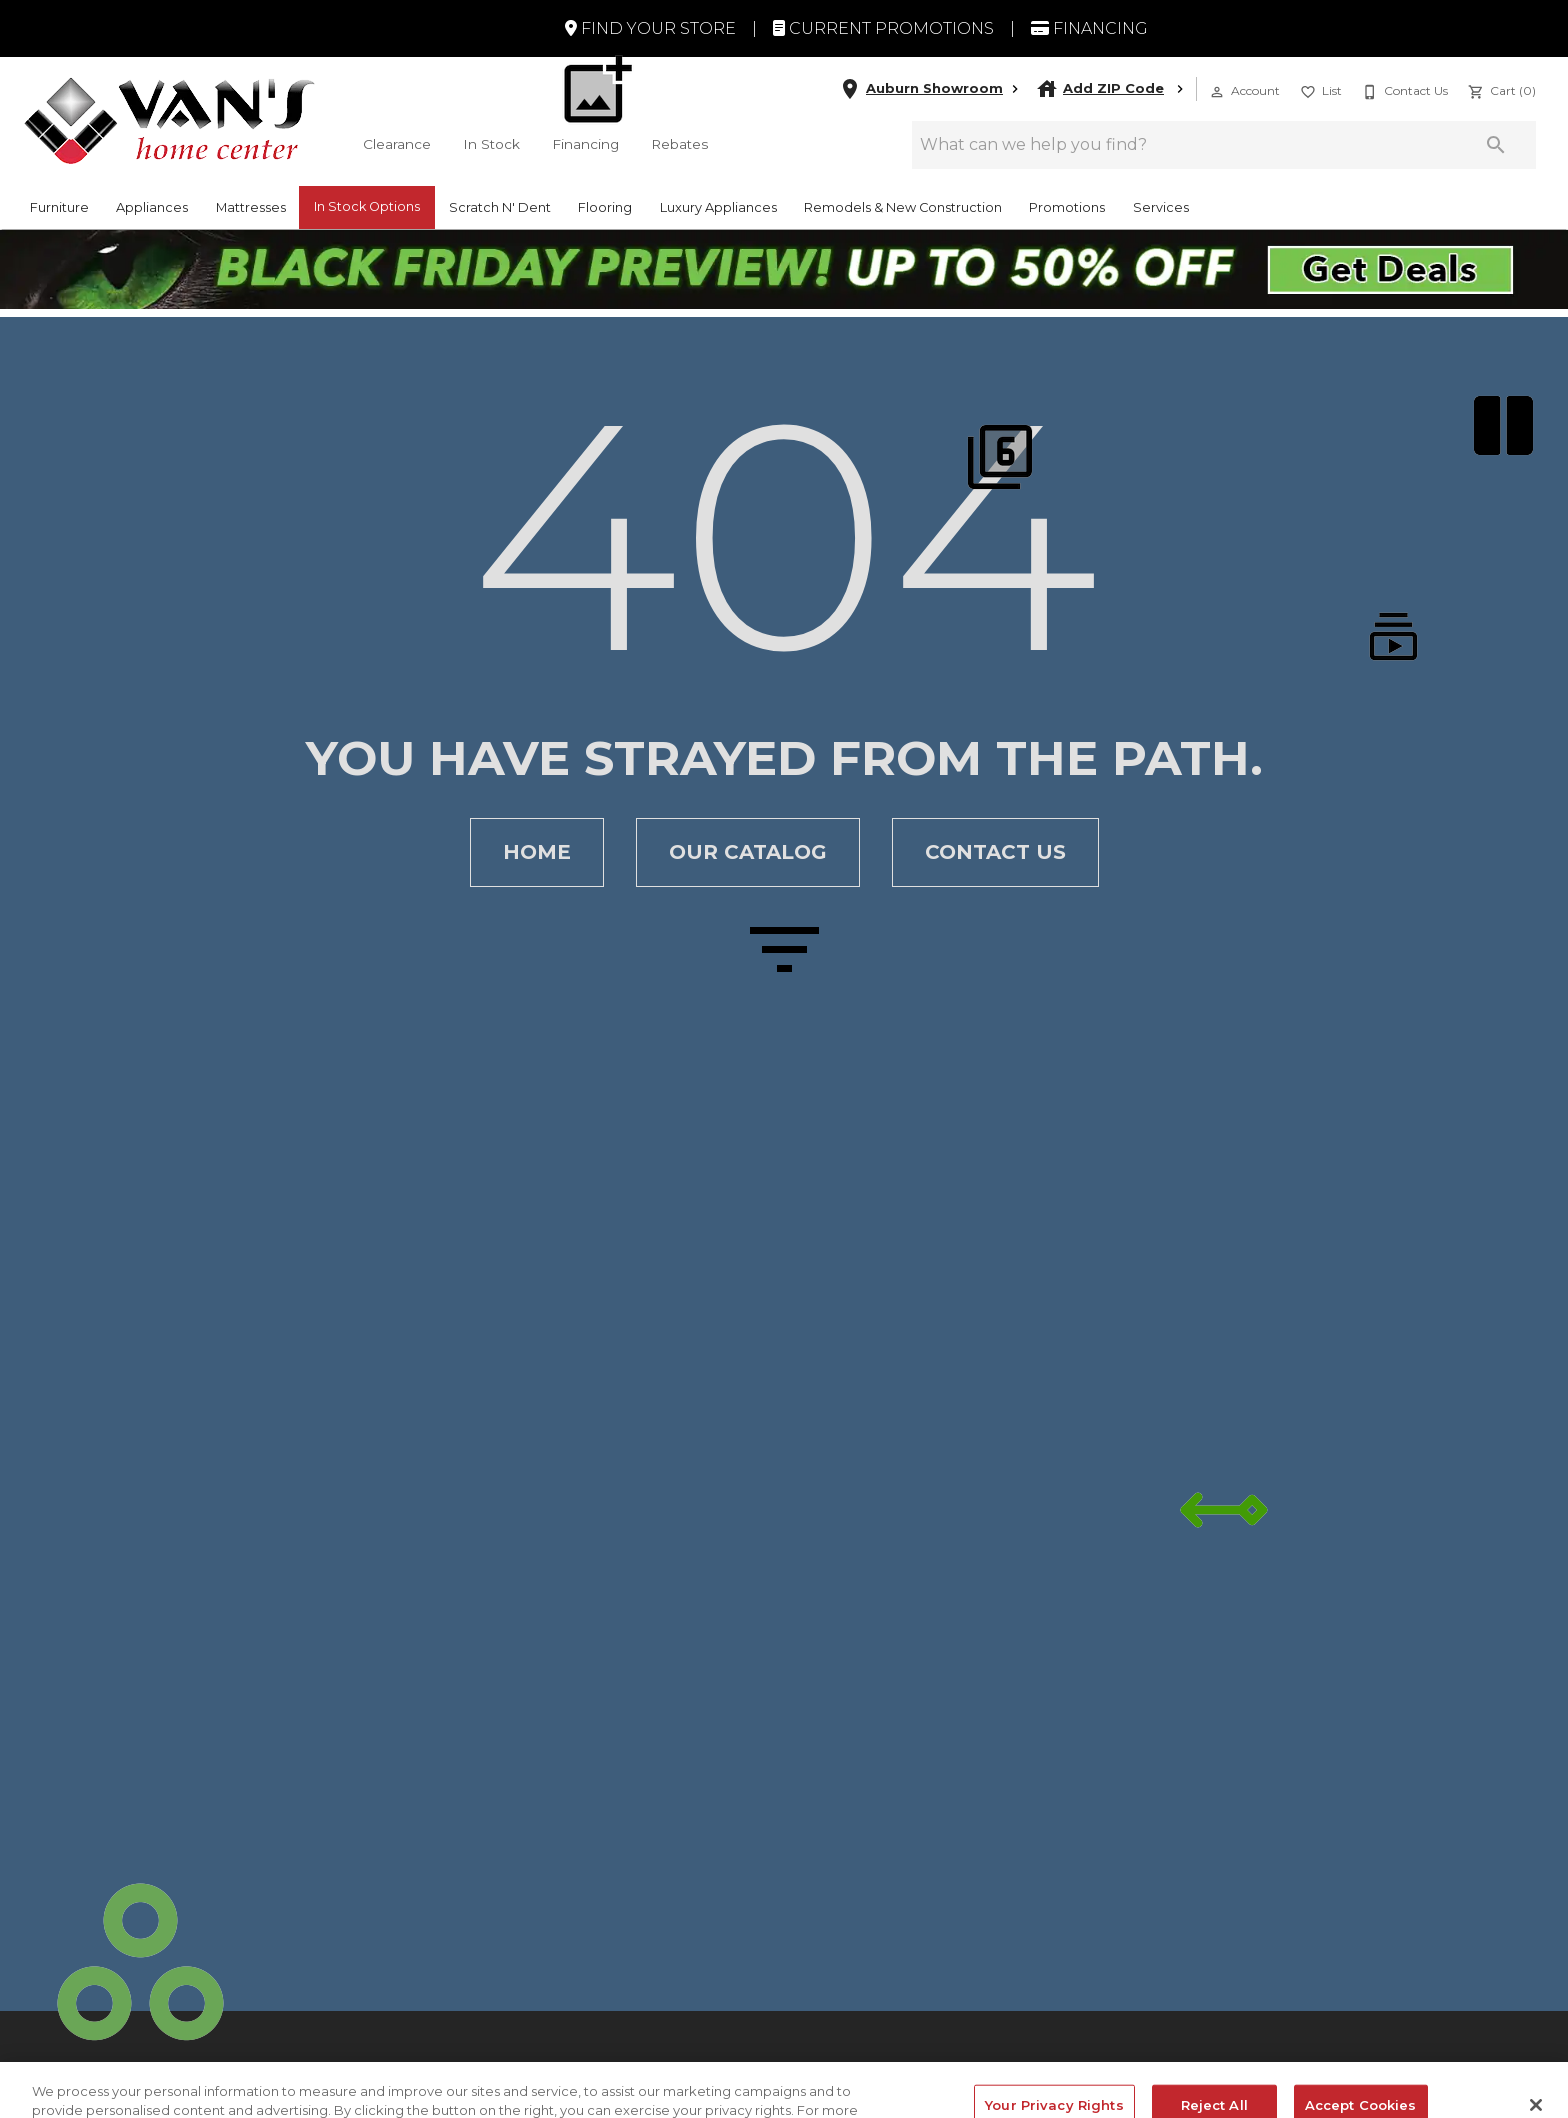 This screenshot has width=1568, height=2118. Describe the element at coordinates (784, 949) in the screenshot. I see `filter or sort list items` at that location.